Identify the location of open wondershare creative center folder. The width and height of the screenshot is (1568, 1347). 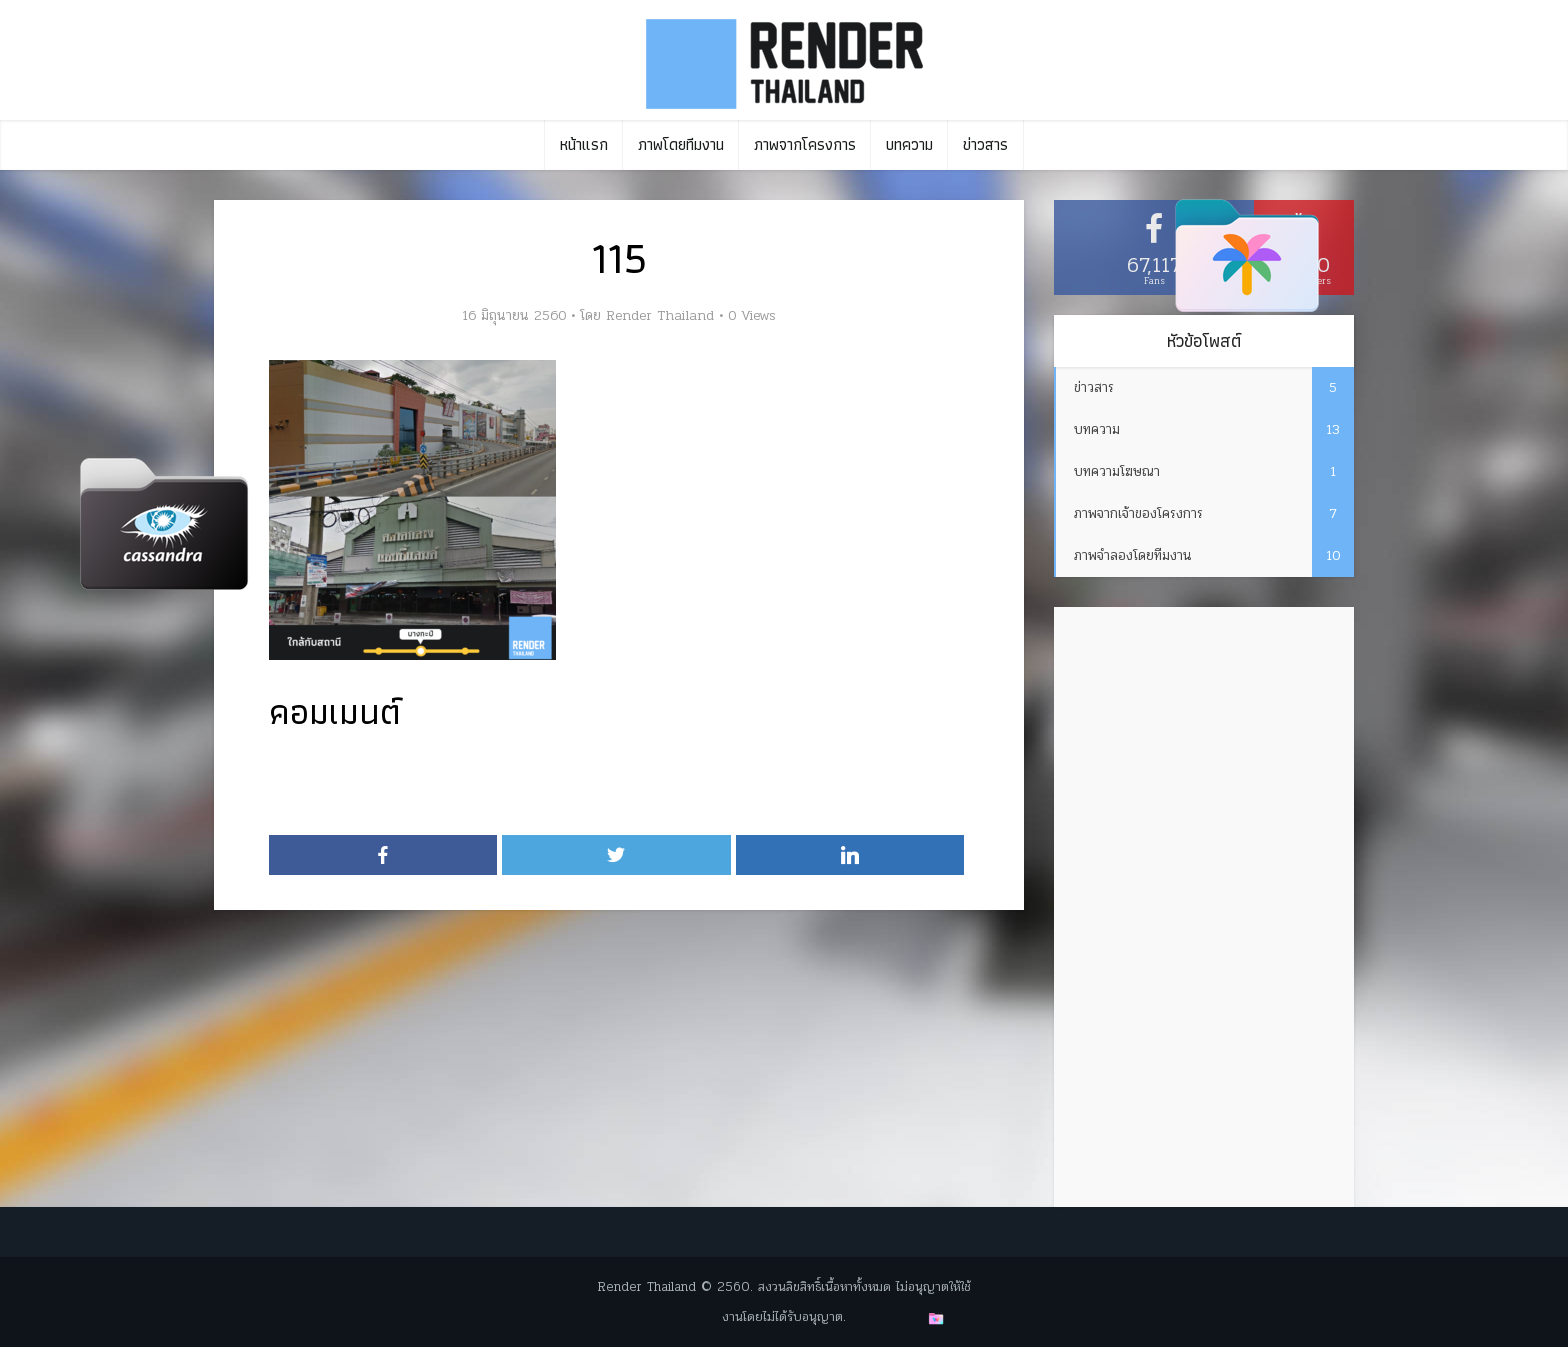
(936, 1319).